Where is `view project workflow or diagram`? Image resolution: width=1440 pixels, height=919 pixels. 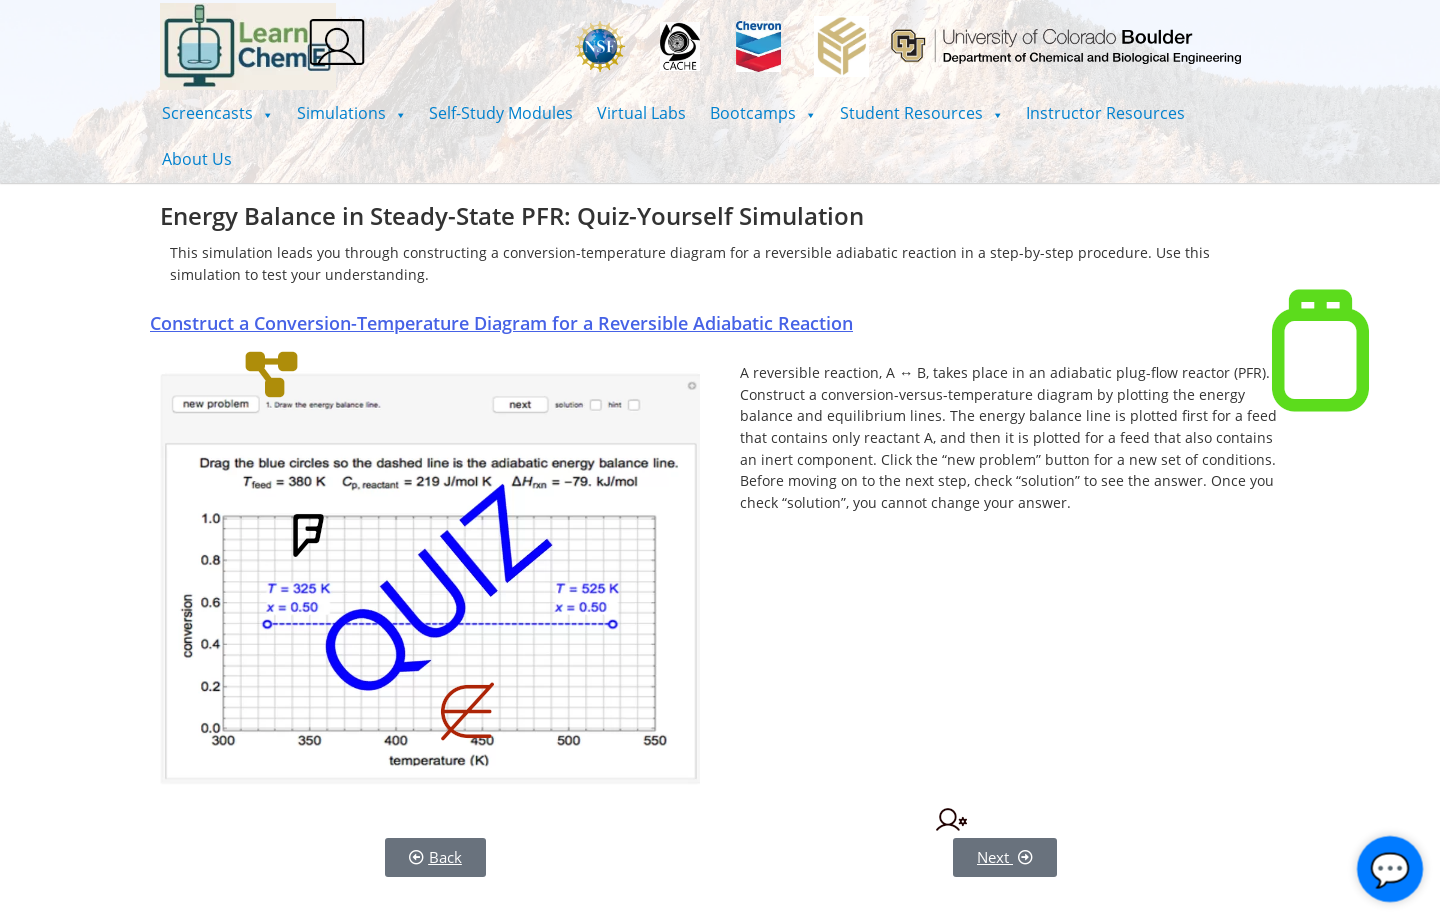 view project workflow or diagram is located at coordinates (271, 374).